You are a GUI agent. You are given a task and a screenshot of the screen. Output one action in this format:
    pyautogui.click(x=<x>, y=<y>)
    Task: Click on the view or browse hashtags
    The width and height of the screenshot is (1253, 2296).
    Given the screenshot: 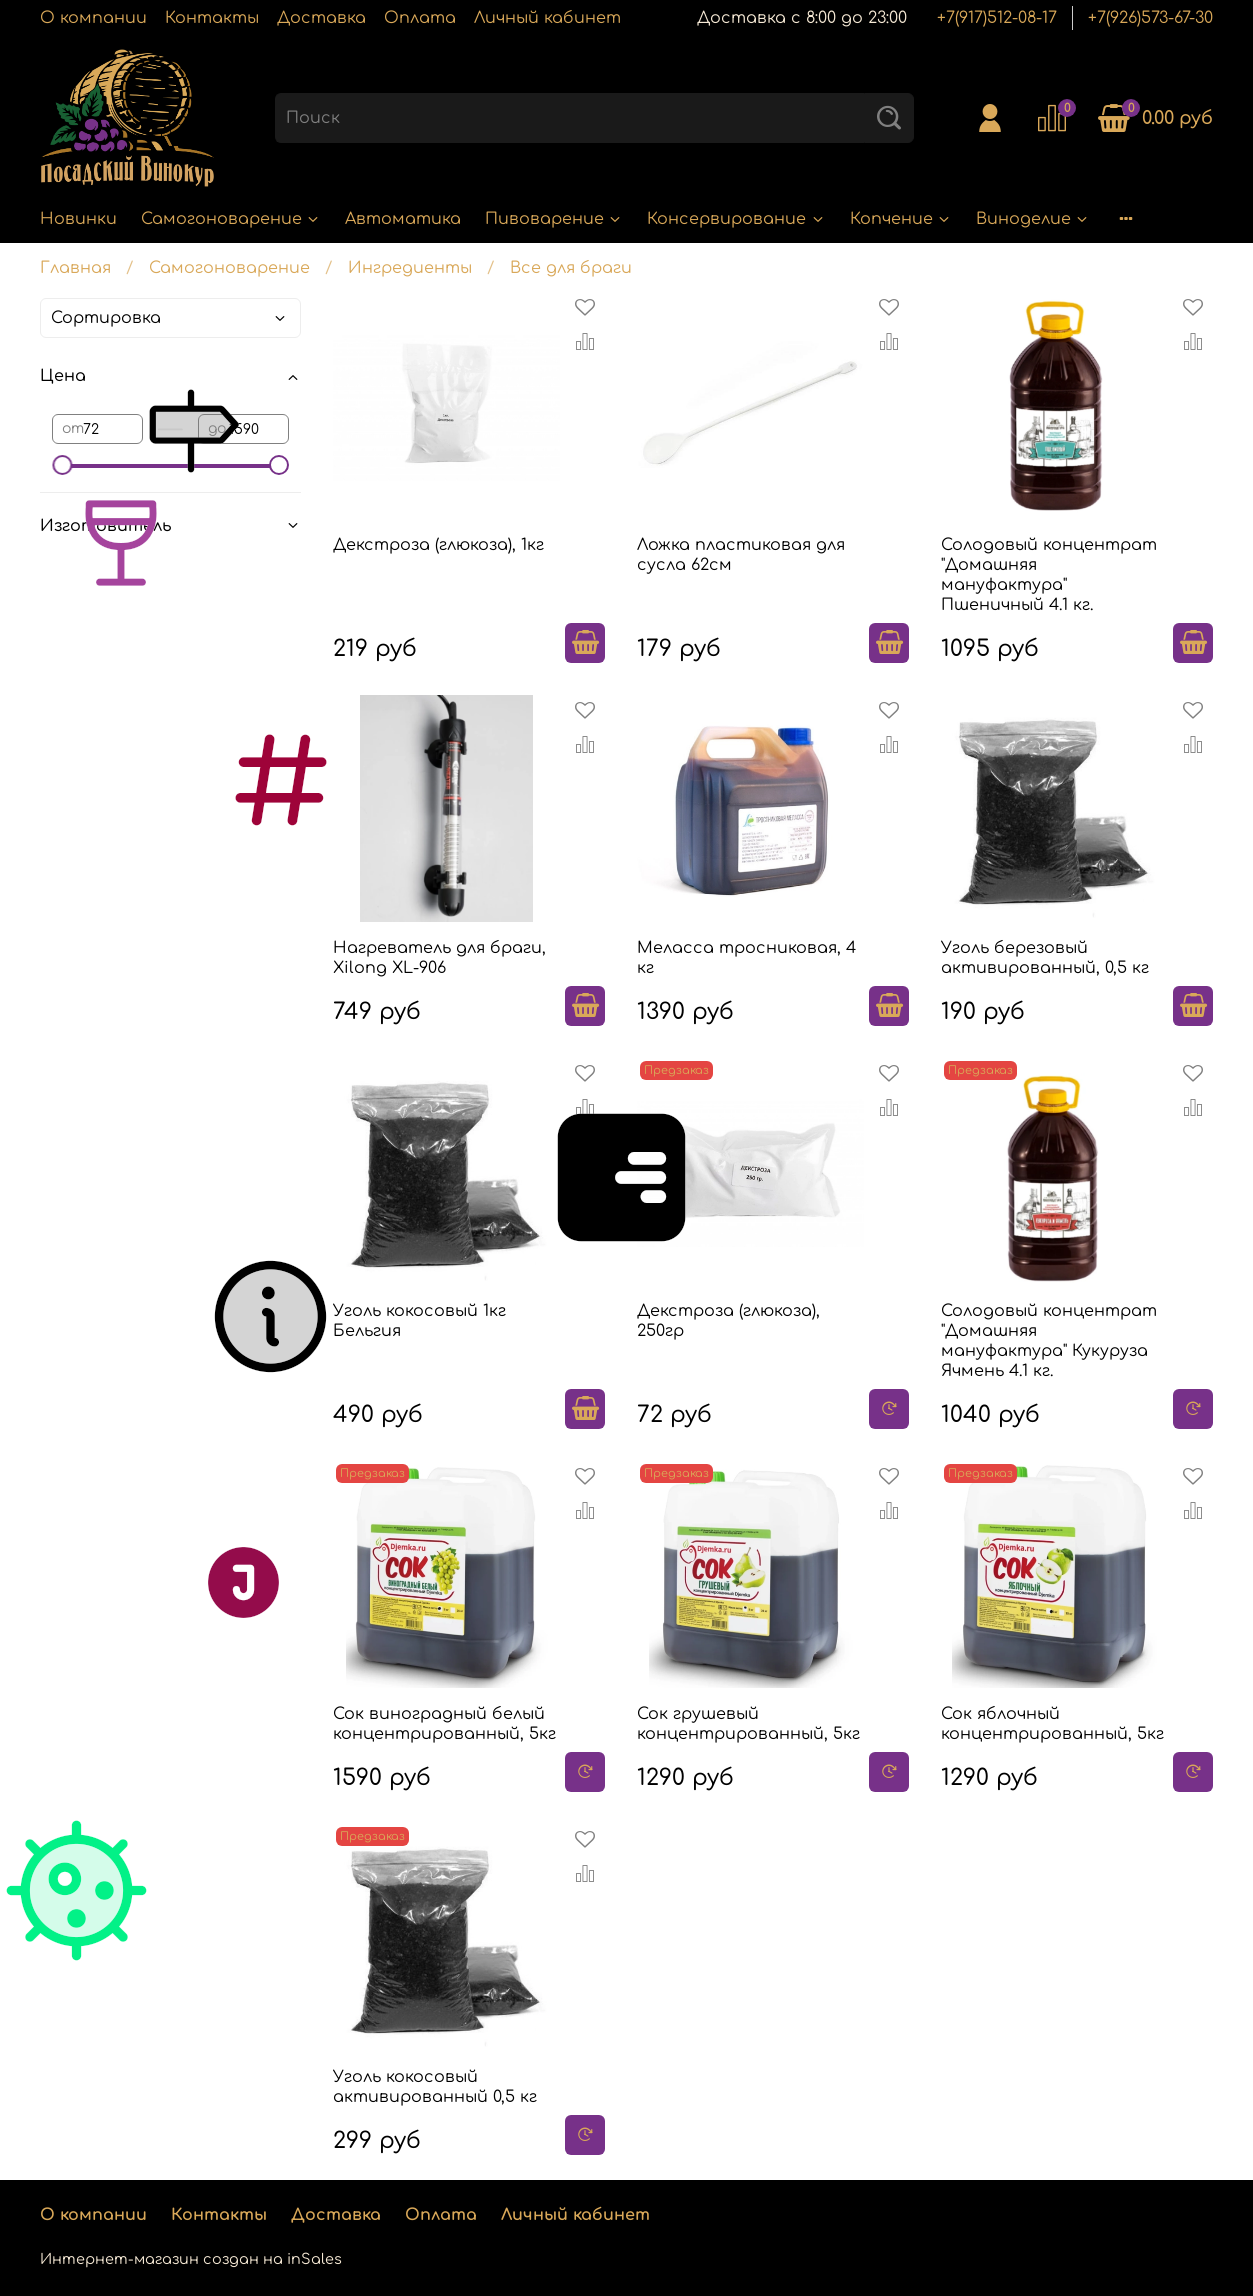 What is the action you would take?
    pyautogui.click(x=281, y=780)
    